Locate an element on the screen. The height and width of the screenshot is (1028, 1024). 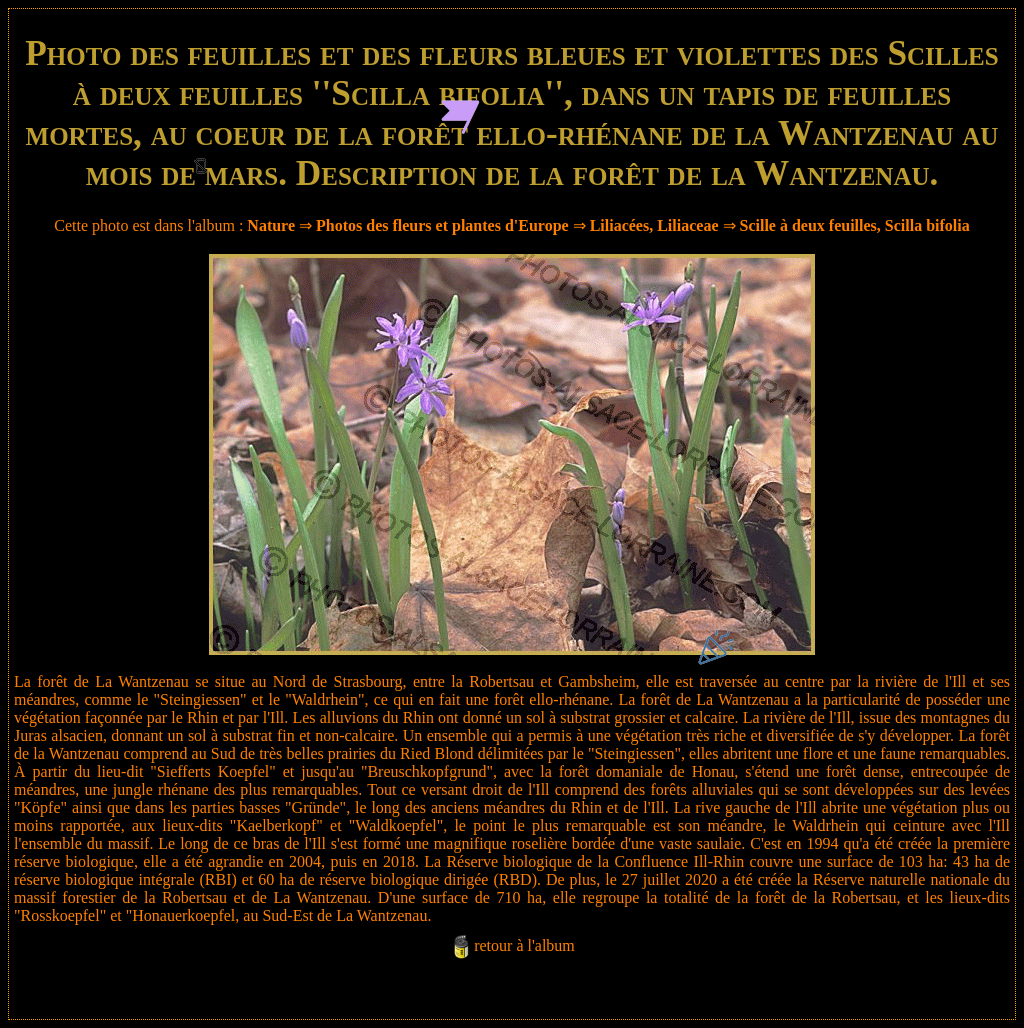
celebrate a completed milestone or achievement is located at coordinates (714, 649).